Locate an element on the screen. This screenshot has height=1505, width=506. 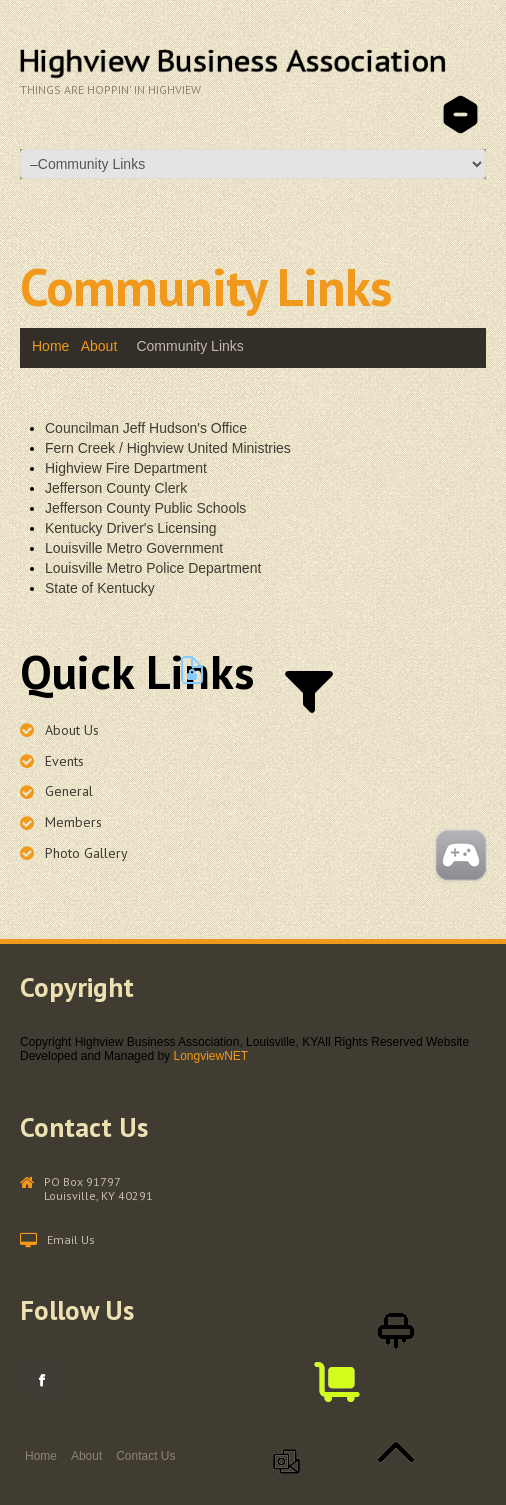
open Microsoft Outlook email is located at coordinates (286, 1461).